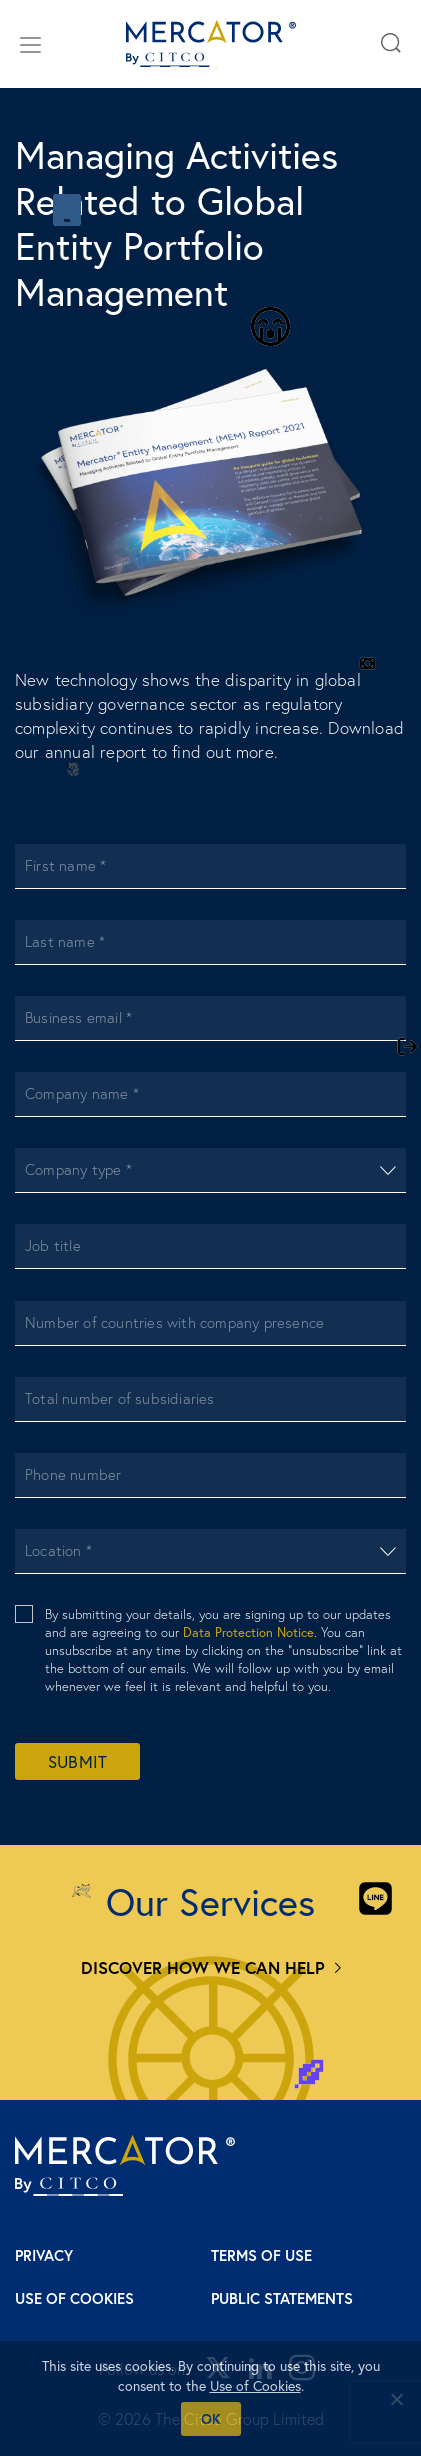  Describe the element at coordinates (73, 769) in the screenshot. I see `visit 500px photography platform` at that location.